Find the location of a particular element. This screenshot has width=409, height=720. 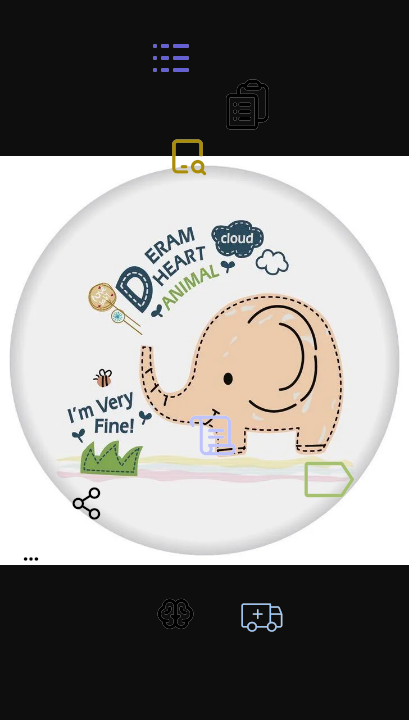

access more options or actions is located at coordinates (31, 559).